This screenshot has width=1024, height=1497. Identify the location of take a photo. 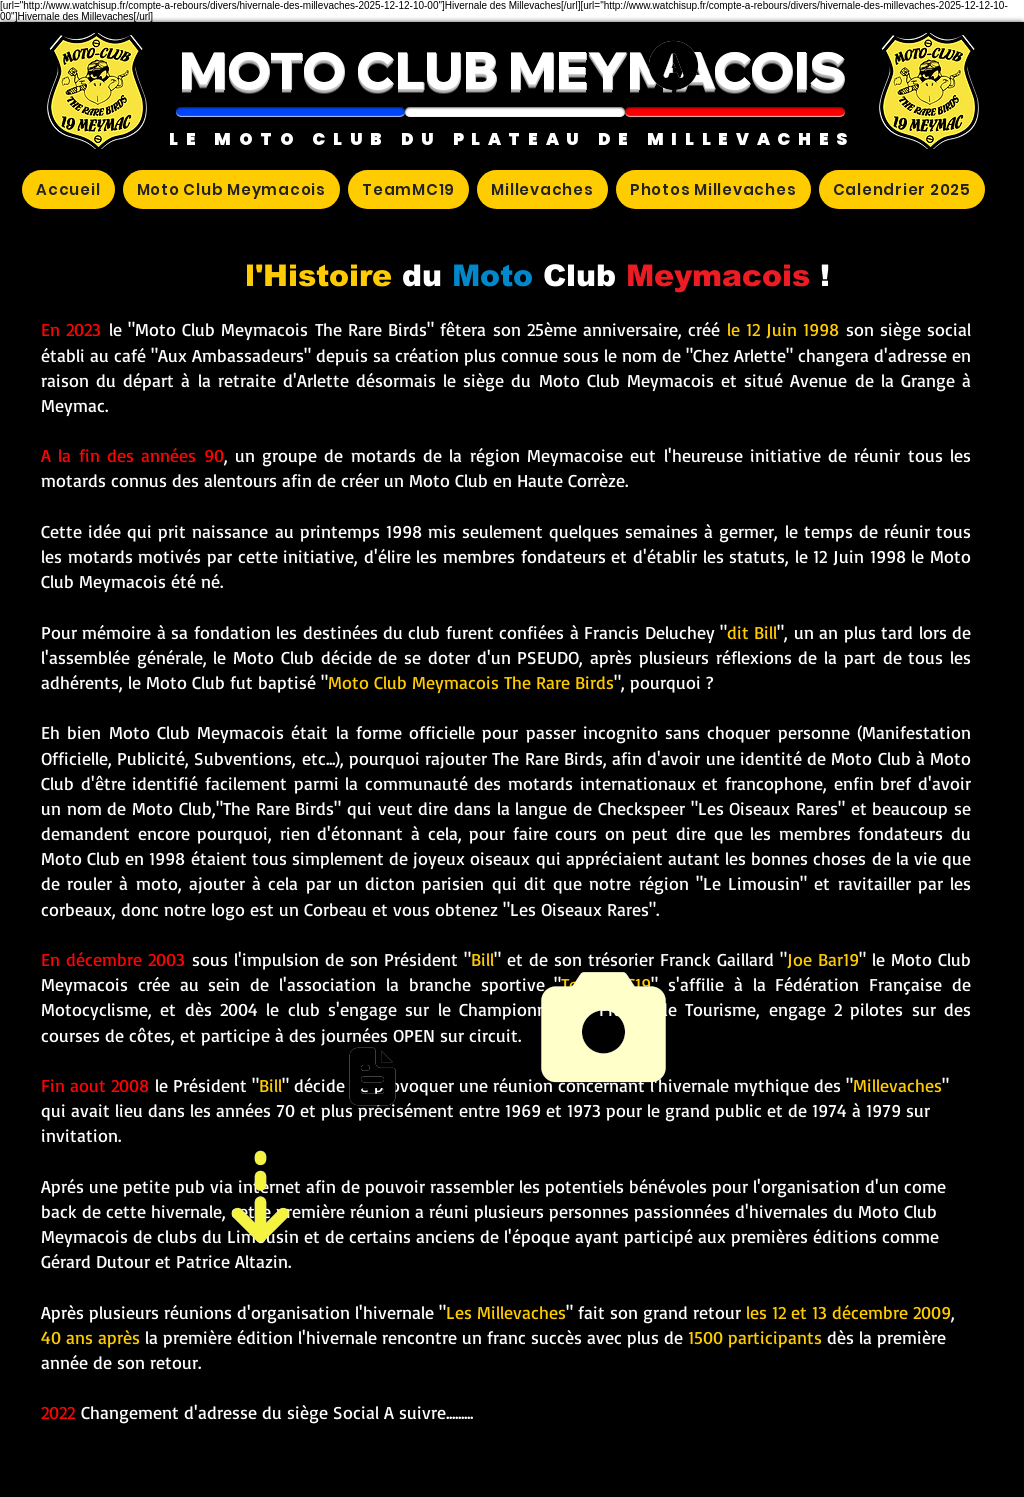
(603, 1029).